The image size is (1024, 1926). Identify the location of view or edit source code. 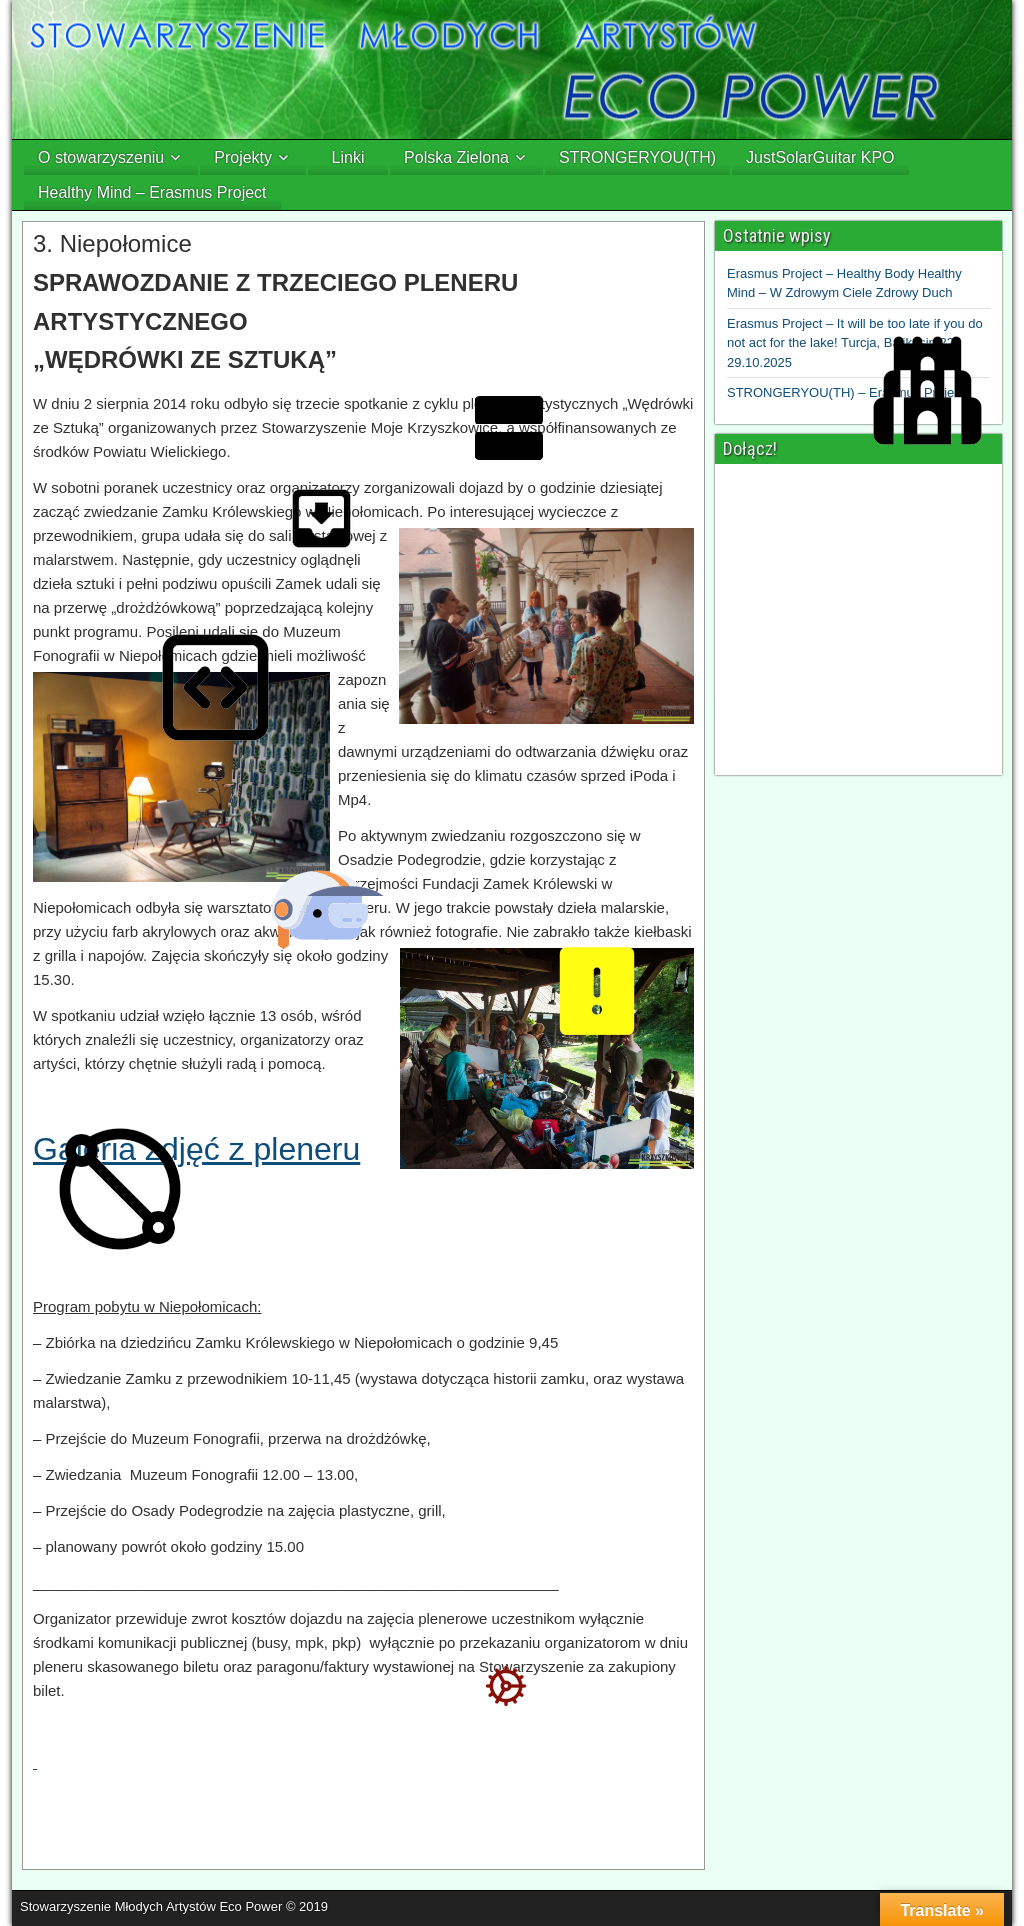
(215, 687).